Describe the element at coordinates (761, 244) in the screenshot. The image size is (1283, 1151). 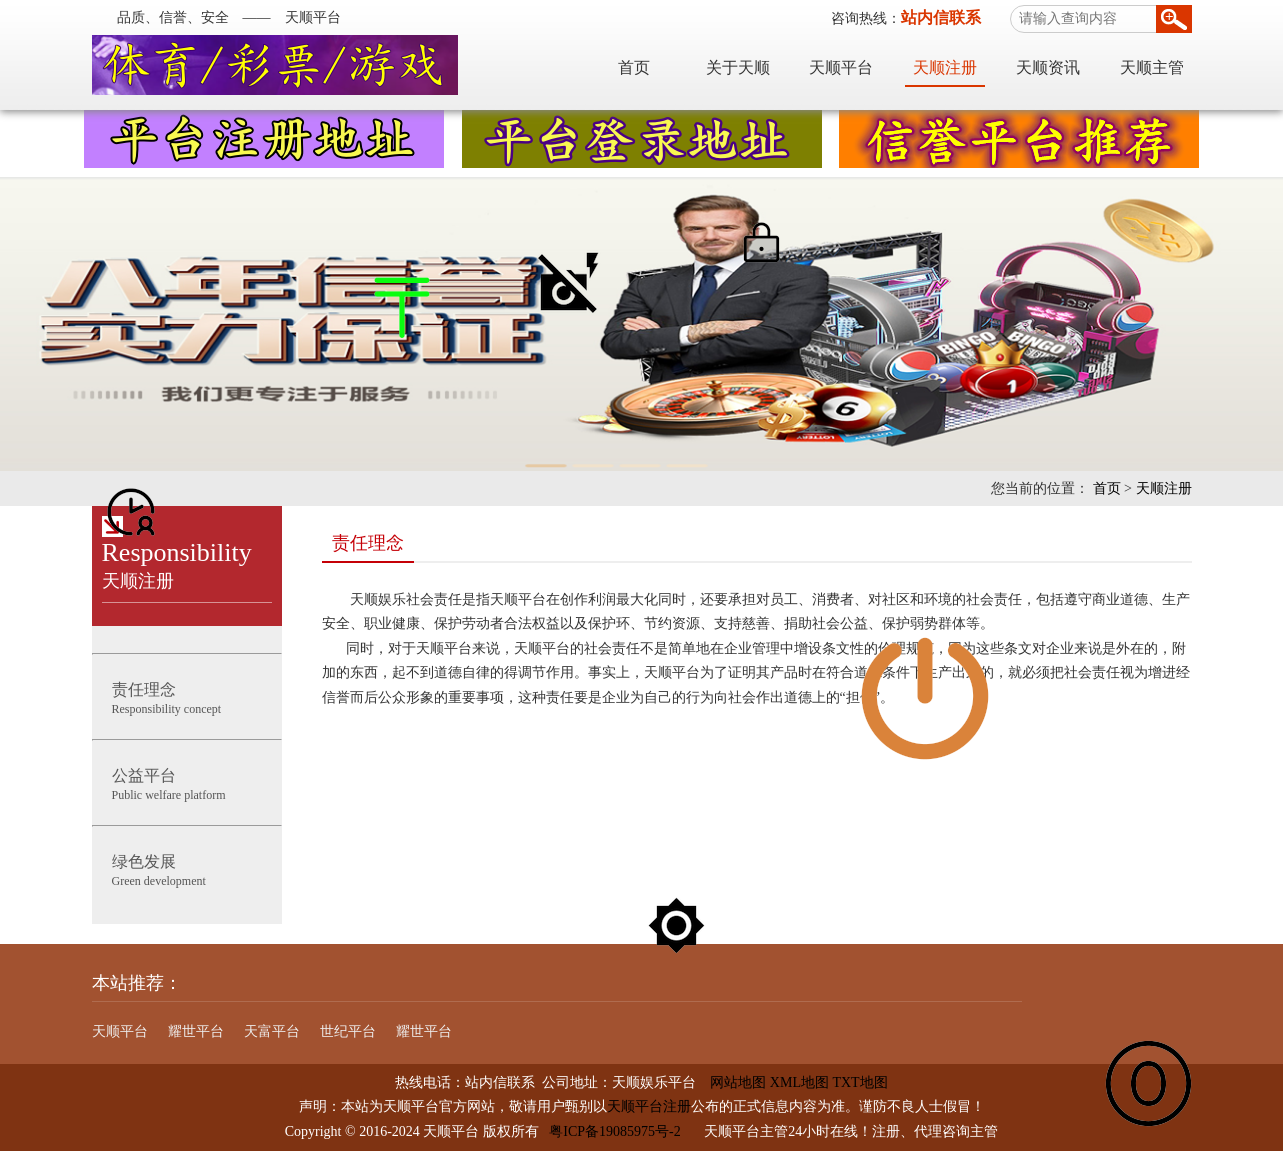
I see `lock or secure this item` at that location.